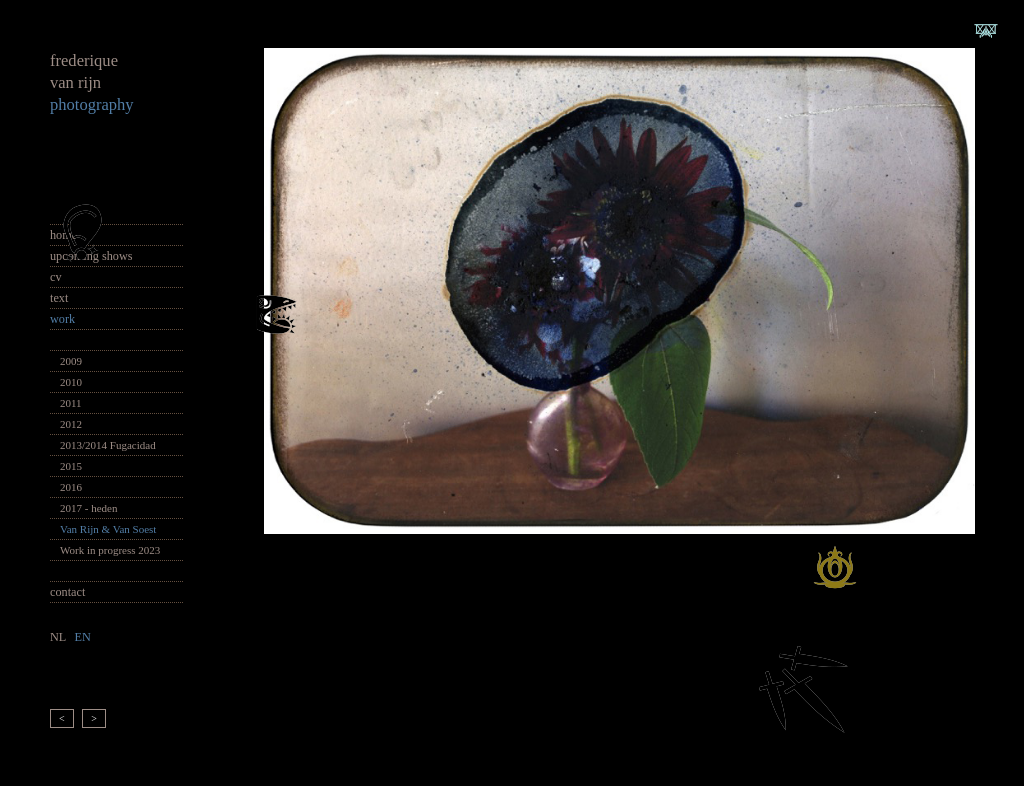  I want to click on decorative emblem or crest symbol, so click(835, 567).